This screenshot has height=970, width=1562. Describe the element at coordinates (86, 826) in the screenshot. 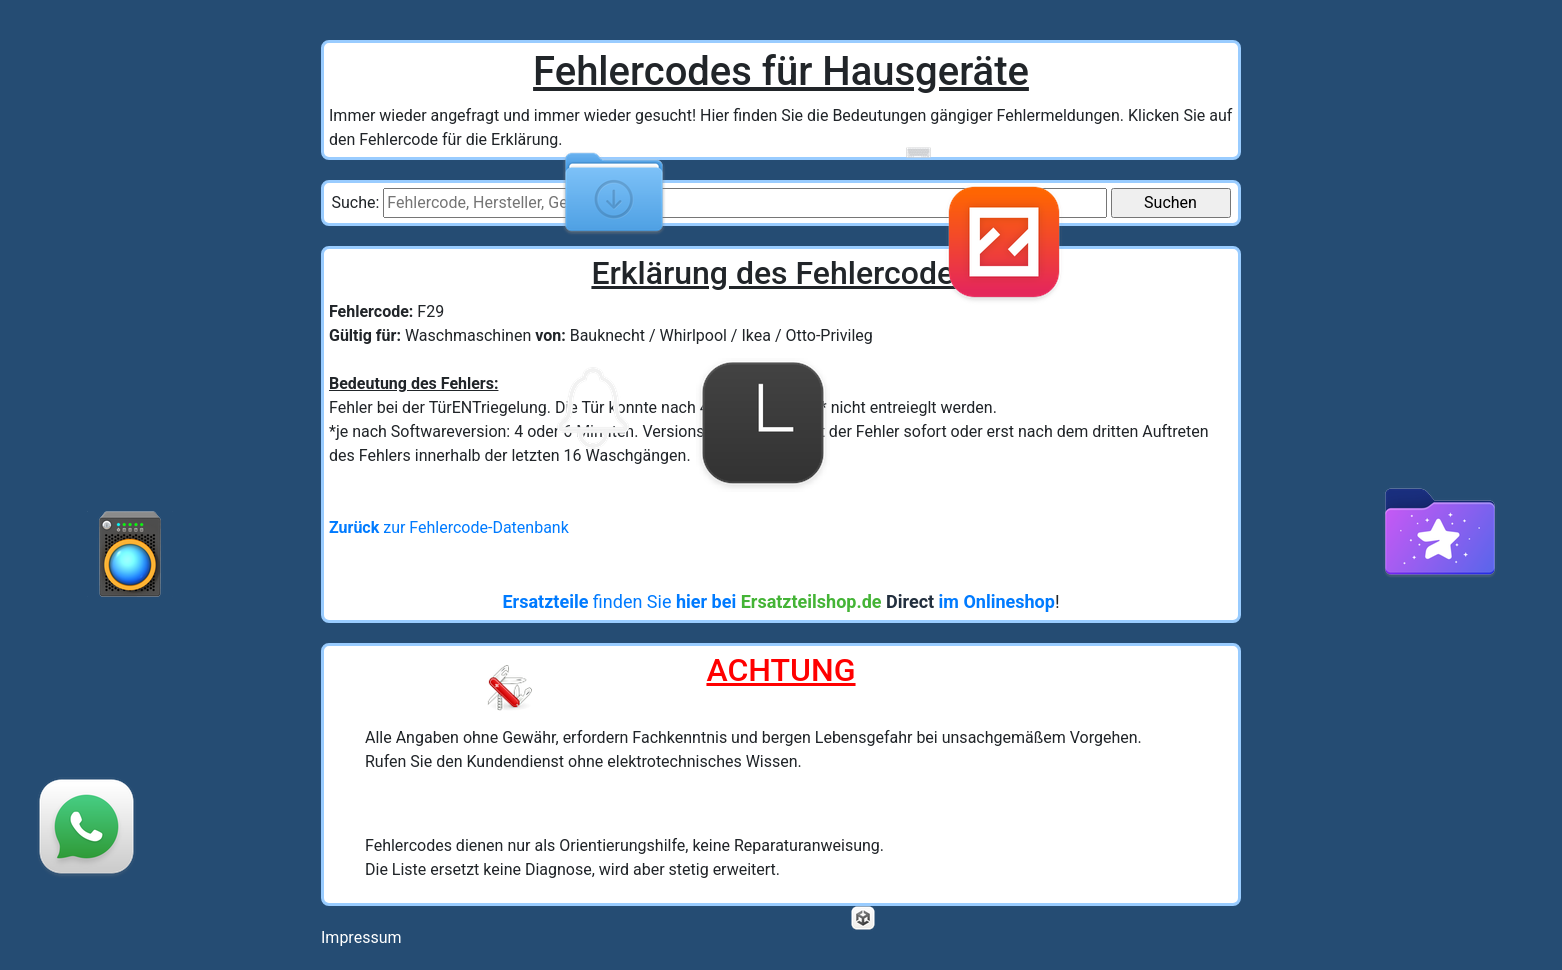

I see `open whatsapp messaging app` at that location.